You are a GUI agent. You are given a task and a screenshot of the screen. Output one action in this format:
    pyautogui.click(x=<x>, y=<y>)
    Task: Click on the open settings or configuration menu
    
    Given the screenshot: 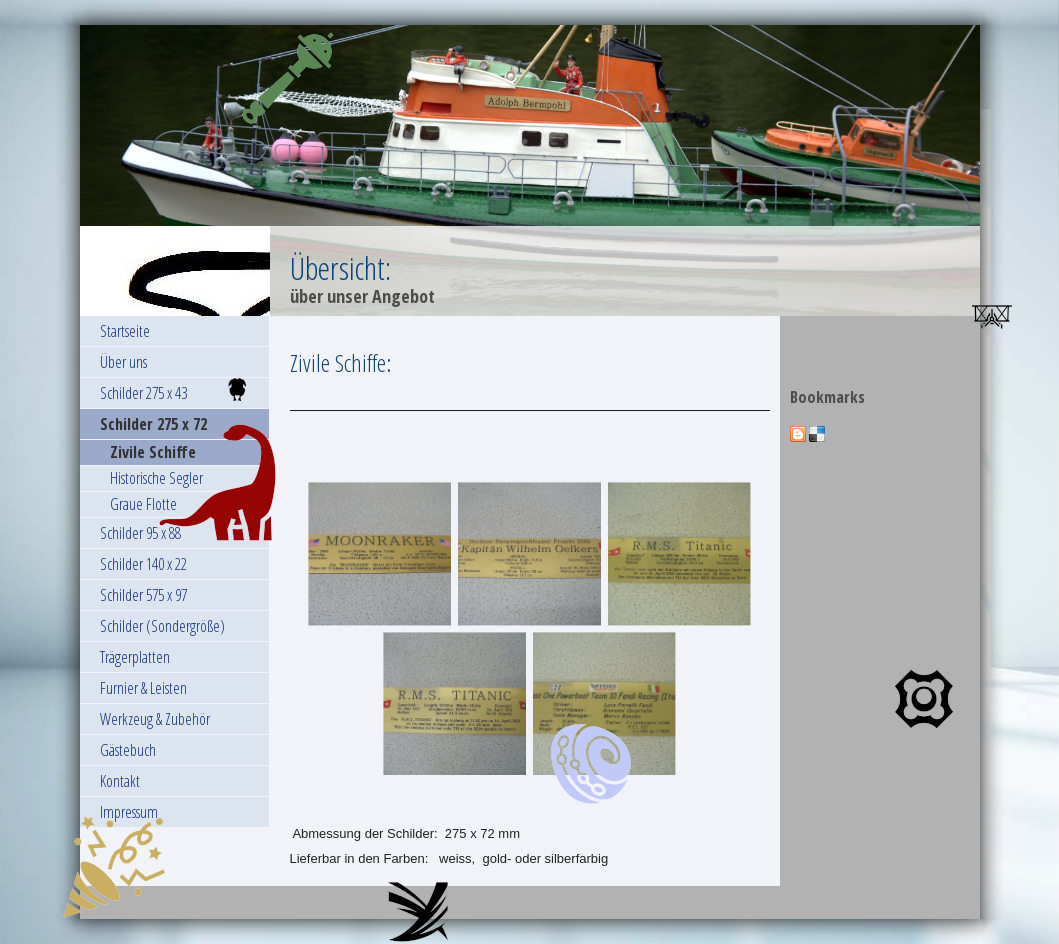 What is the action you would take?
    pyautogui.click(x=924, y=699)
    